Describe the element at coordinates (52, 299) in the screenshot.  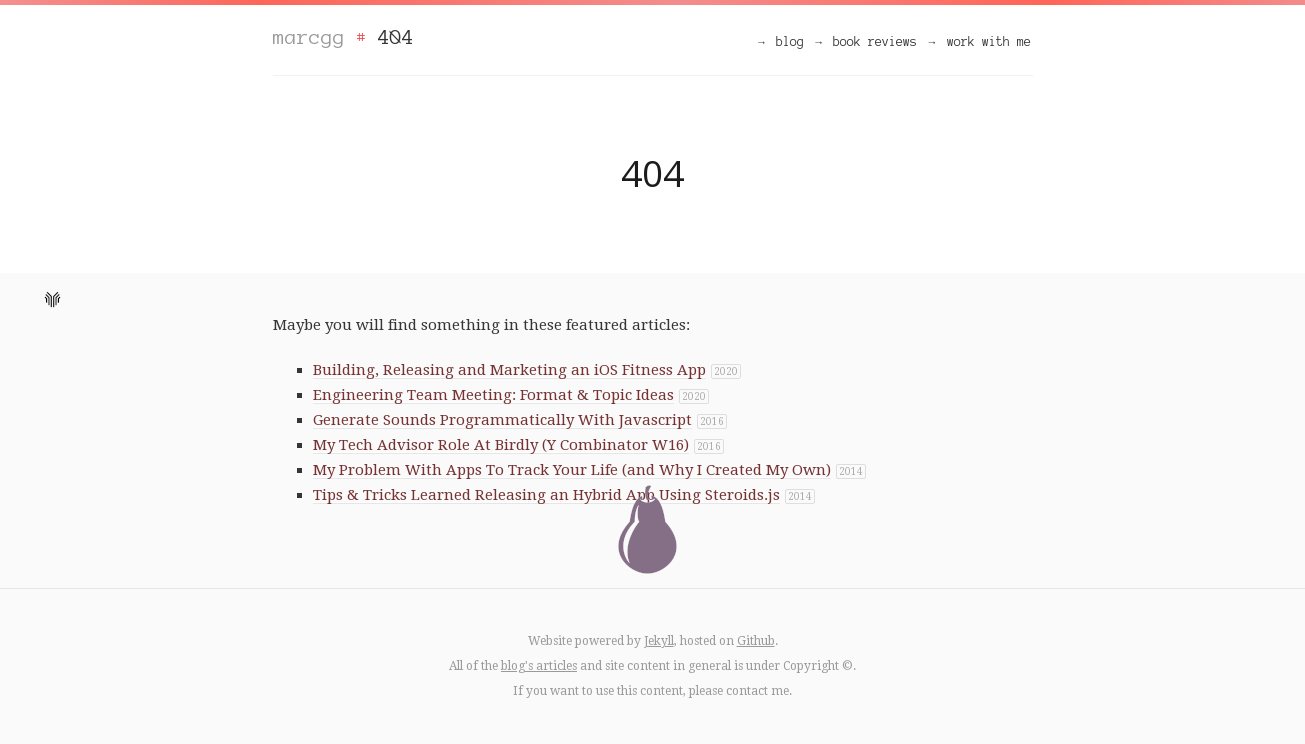
I see `enter the slumbering sanctuary area` at that location.